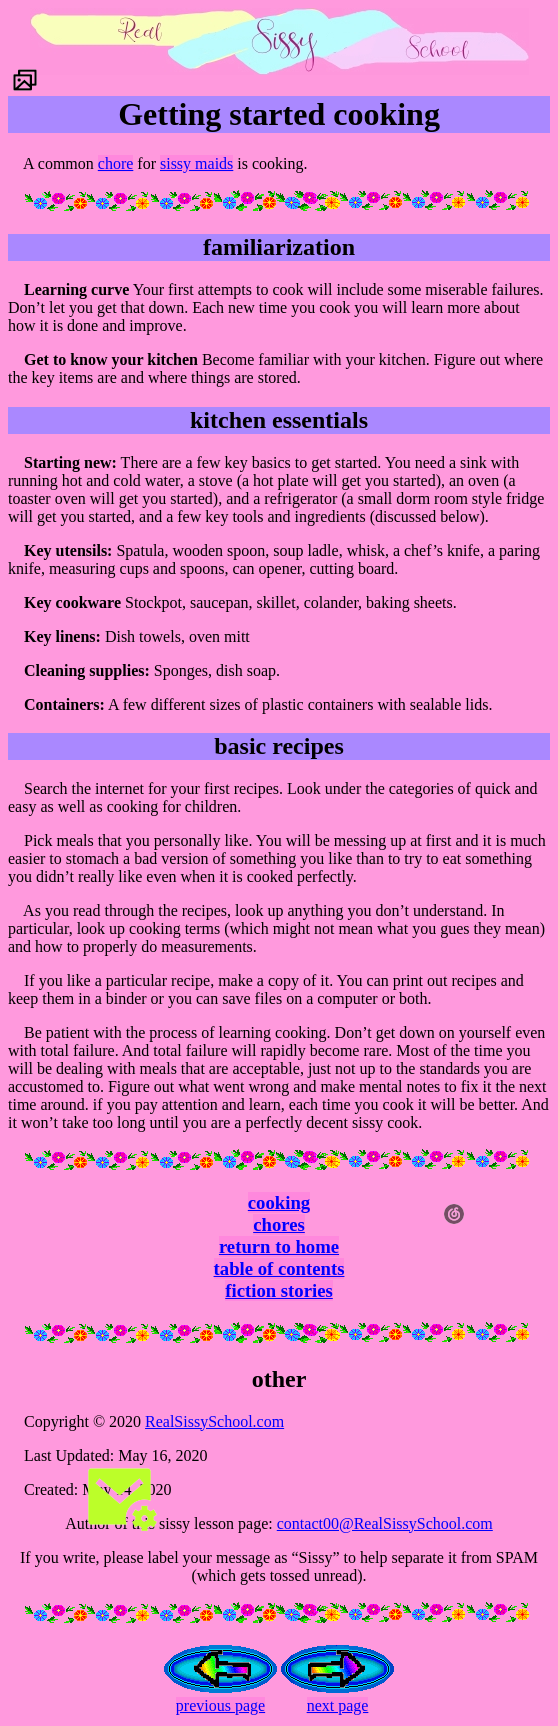 This screenshot has width=558, height=1726. Describe the element at coordinates (454, 1214) in the screenshot. I see `open netease cloud music app` at that location.